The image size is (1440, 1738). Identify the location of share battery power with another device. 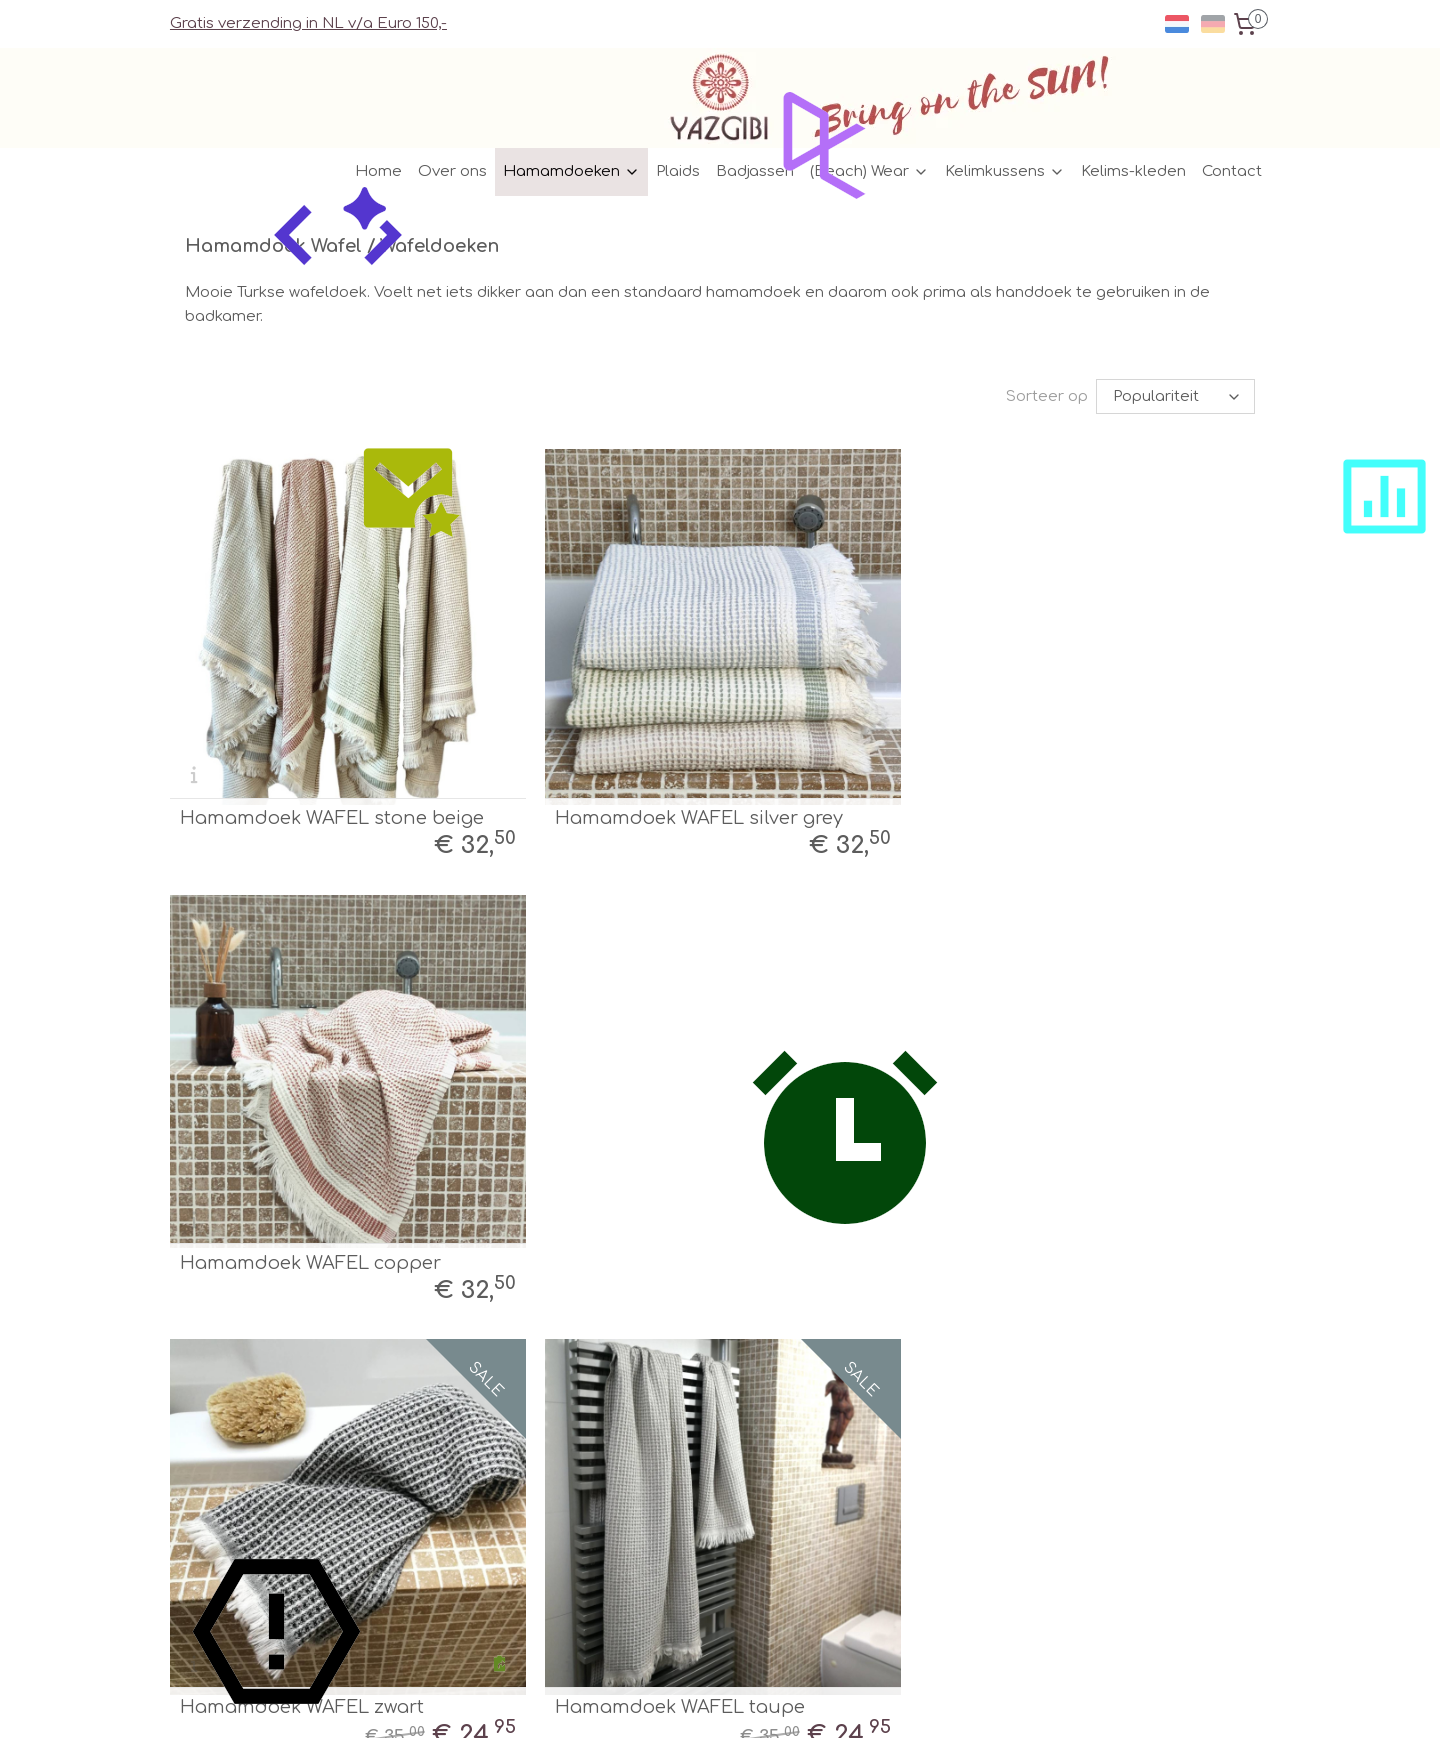
(499, 1663).